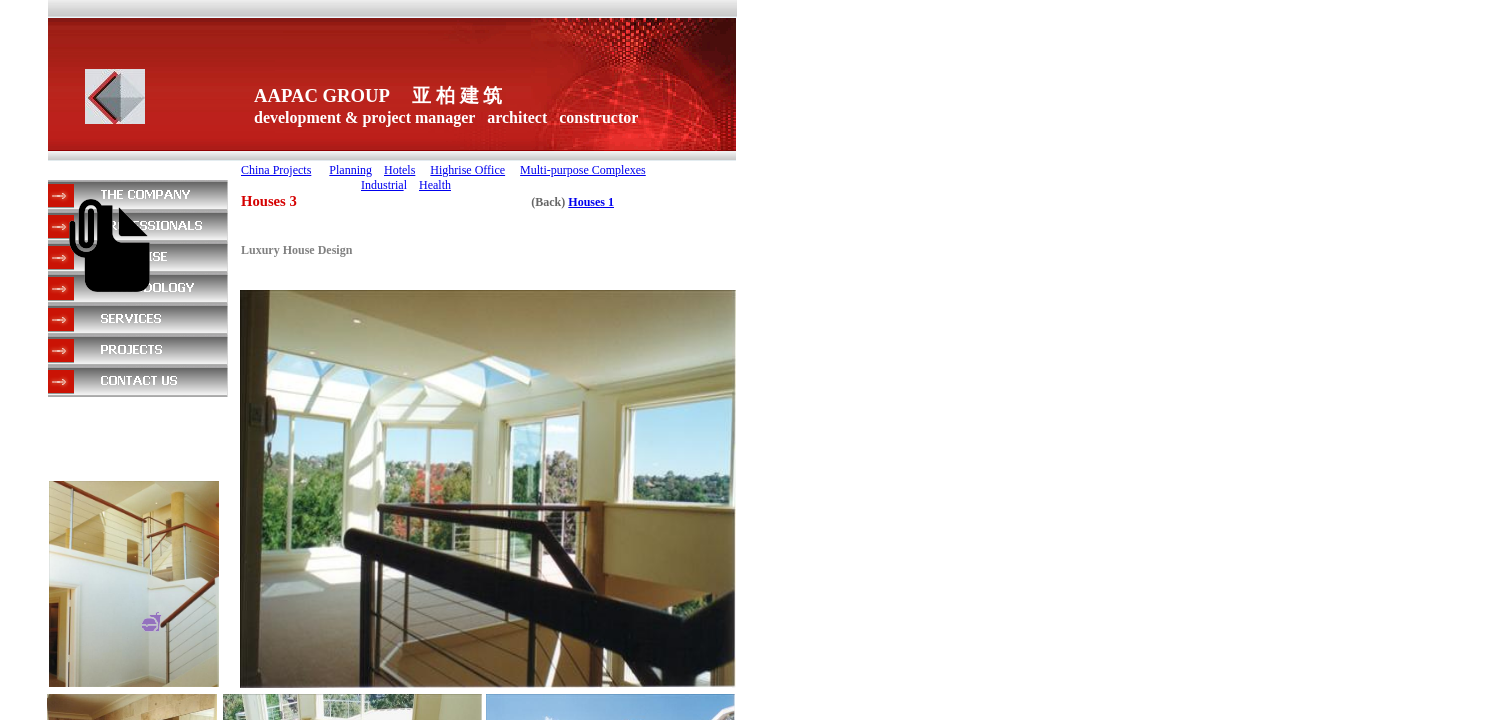 The height and width of the screenshot is (720, 1491). Describe the element at coordinates (109, 245) in the screenshot. I see `attach a file or document` at that location.